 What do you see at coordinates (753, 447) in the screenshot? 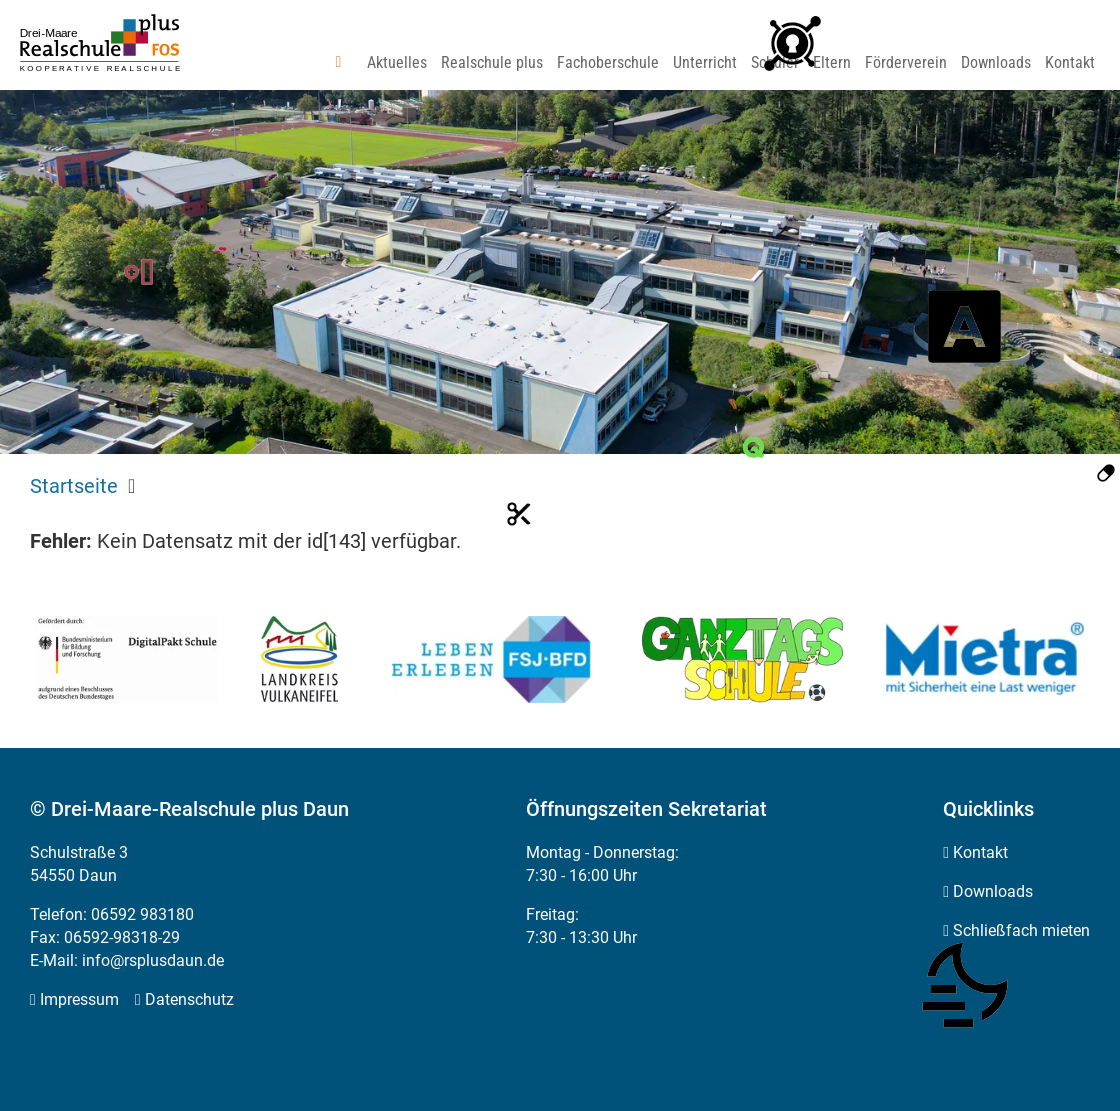
I see `open qase test management platform` at bounding box center [753, 447].